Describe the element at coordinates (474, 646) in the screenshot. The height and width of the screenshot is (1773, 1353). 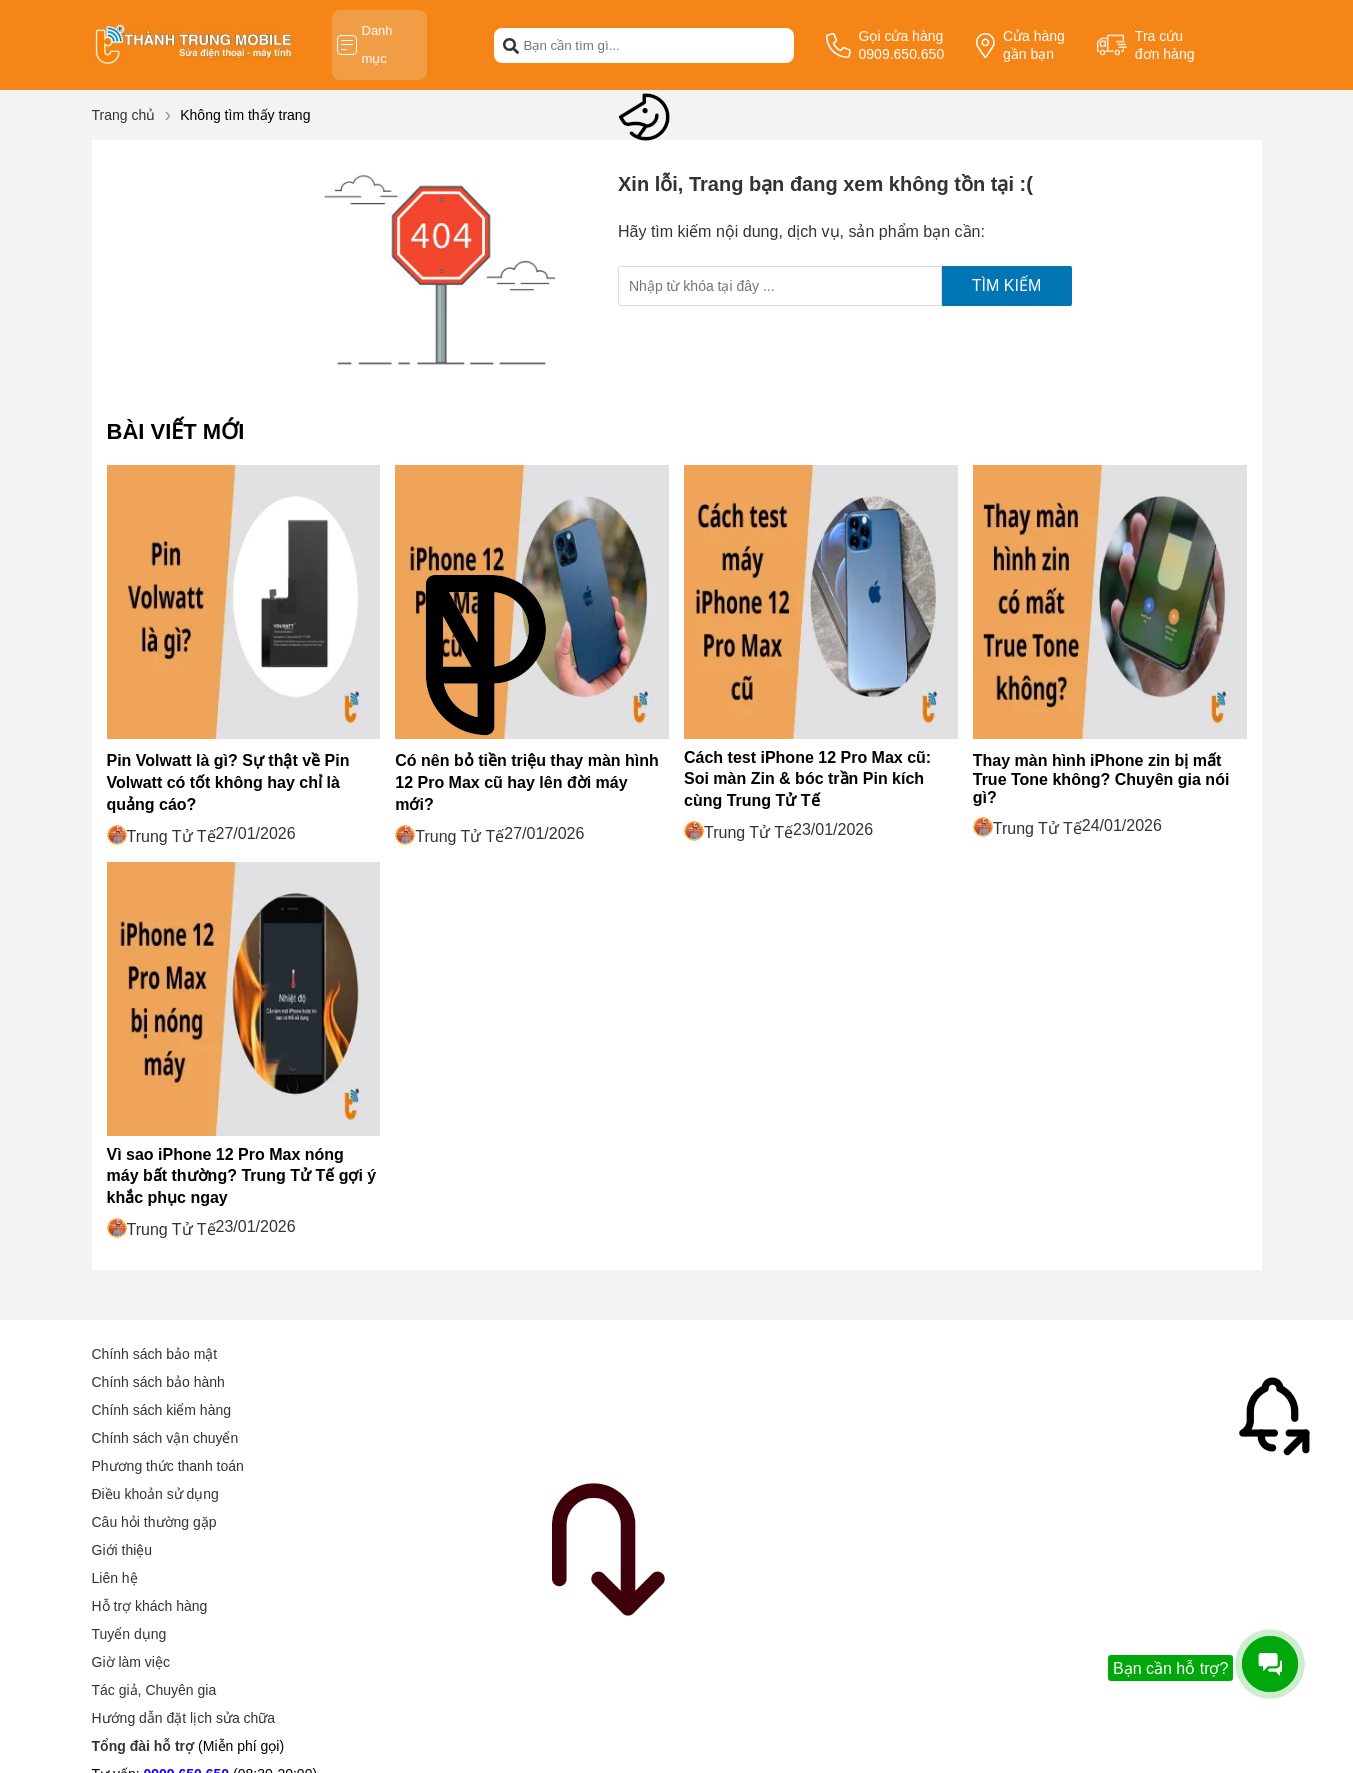
I see `phosphor icons brand logo` at that location.